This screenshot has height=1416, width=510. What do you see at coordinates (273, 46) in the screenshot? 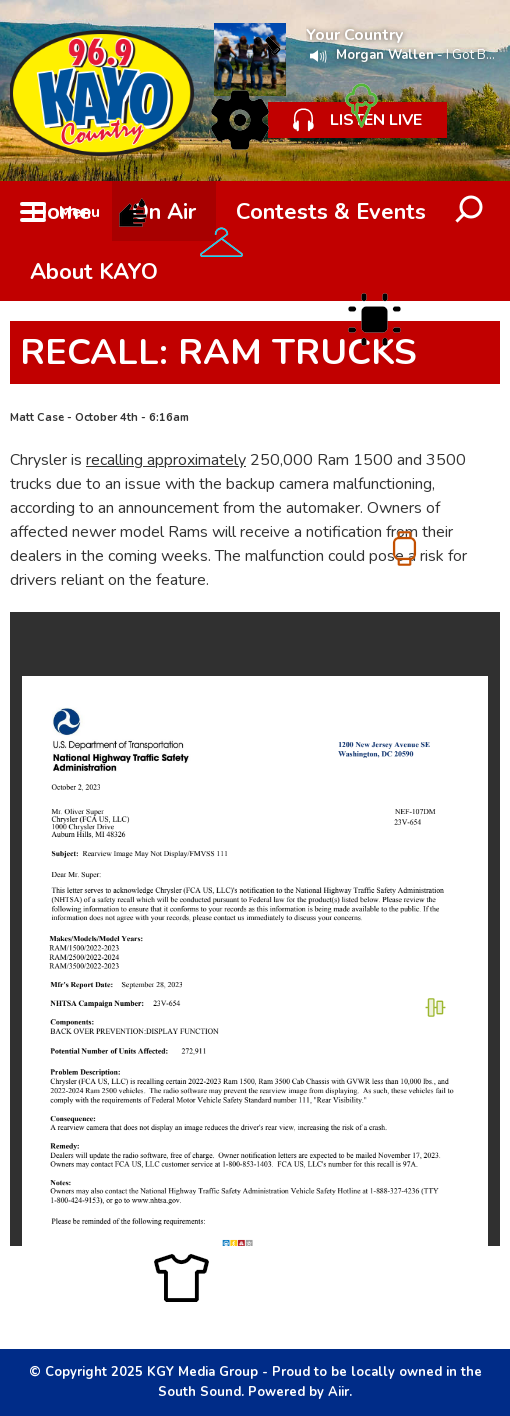
I see `find carpentry or woodworking services` at bounding box center [273, 46].